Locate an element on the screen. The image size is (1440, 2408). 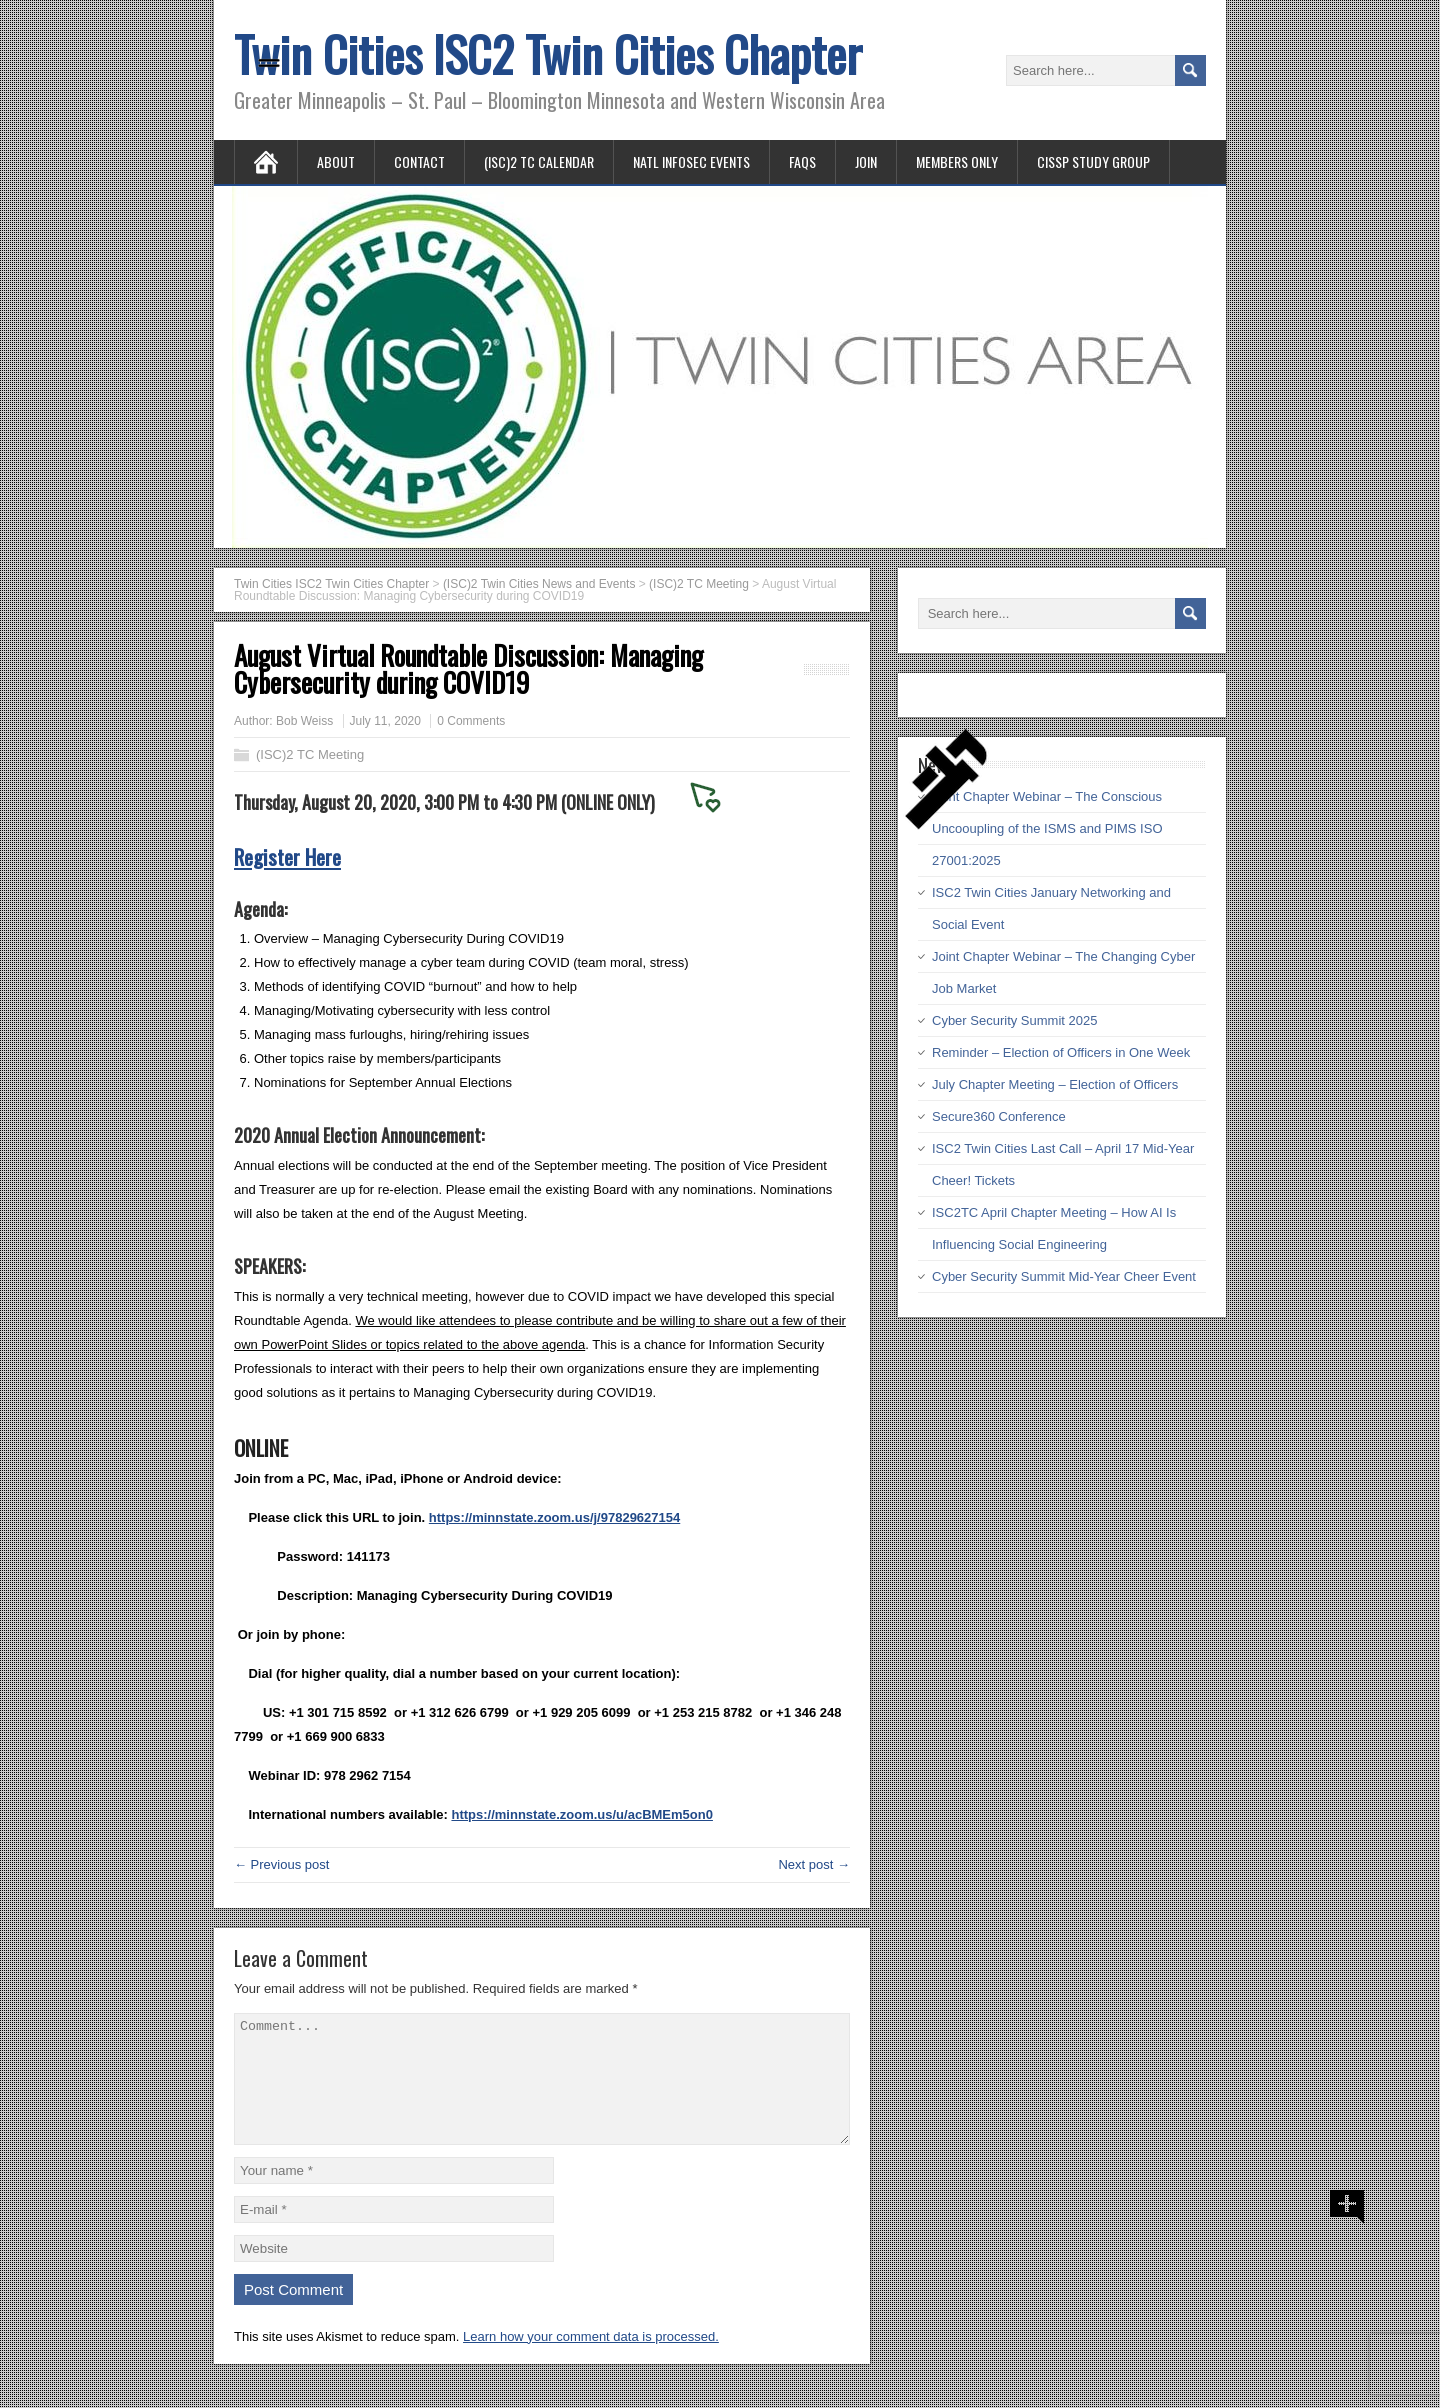
drag to reorder items in a list is located at coordinates (269, 63).